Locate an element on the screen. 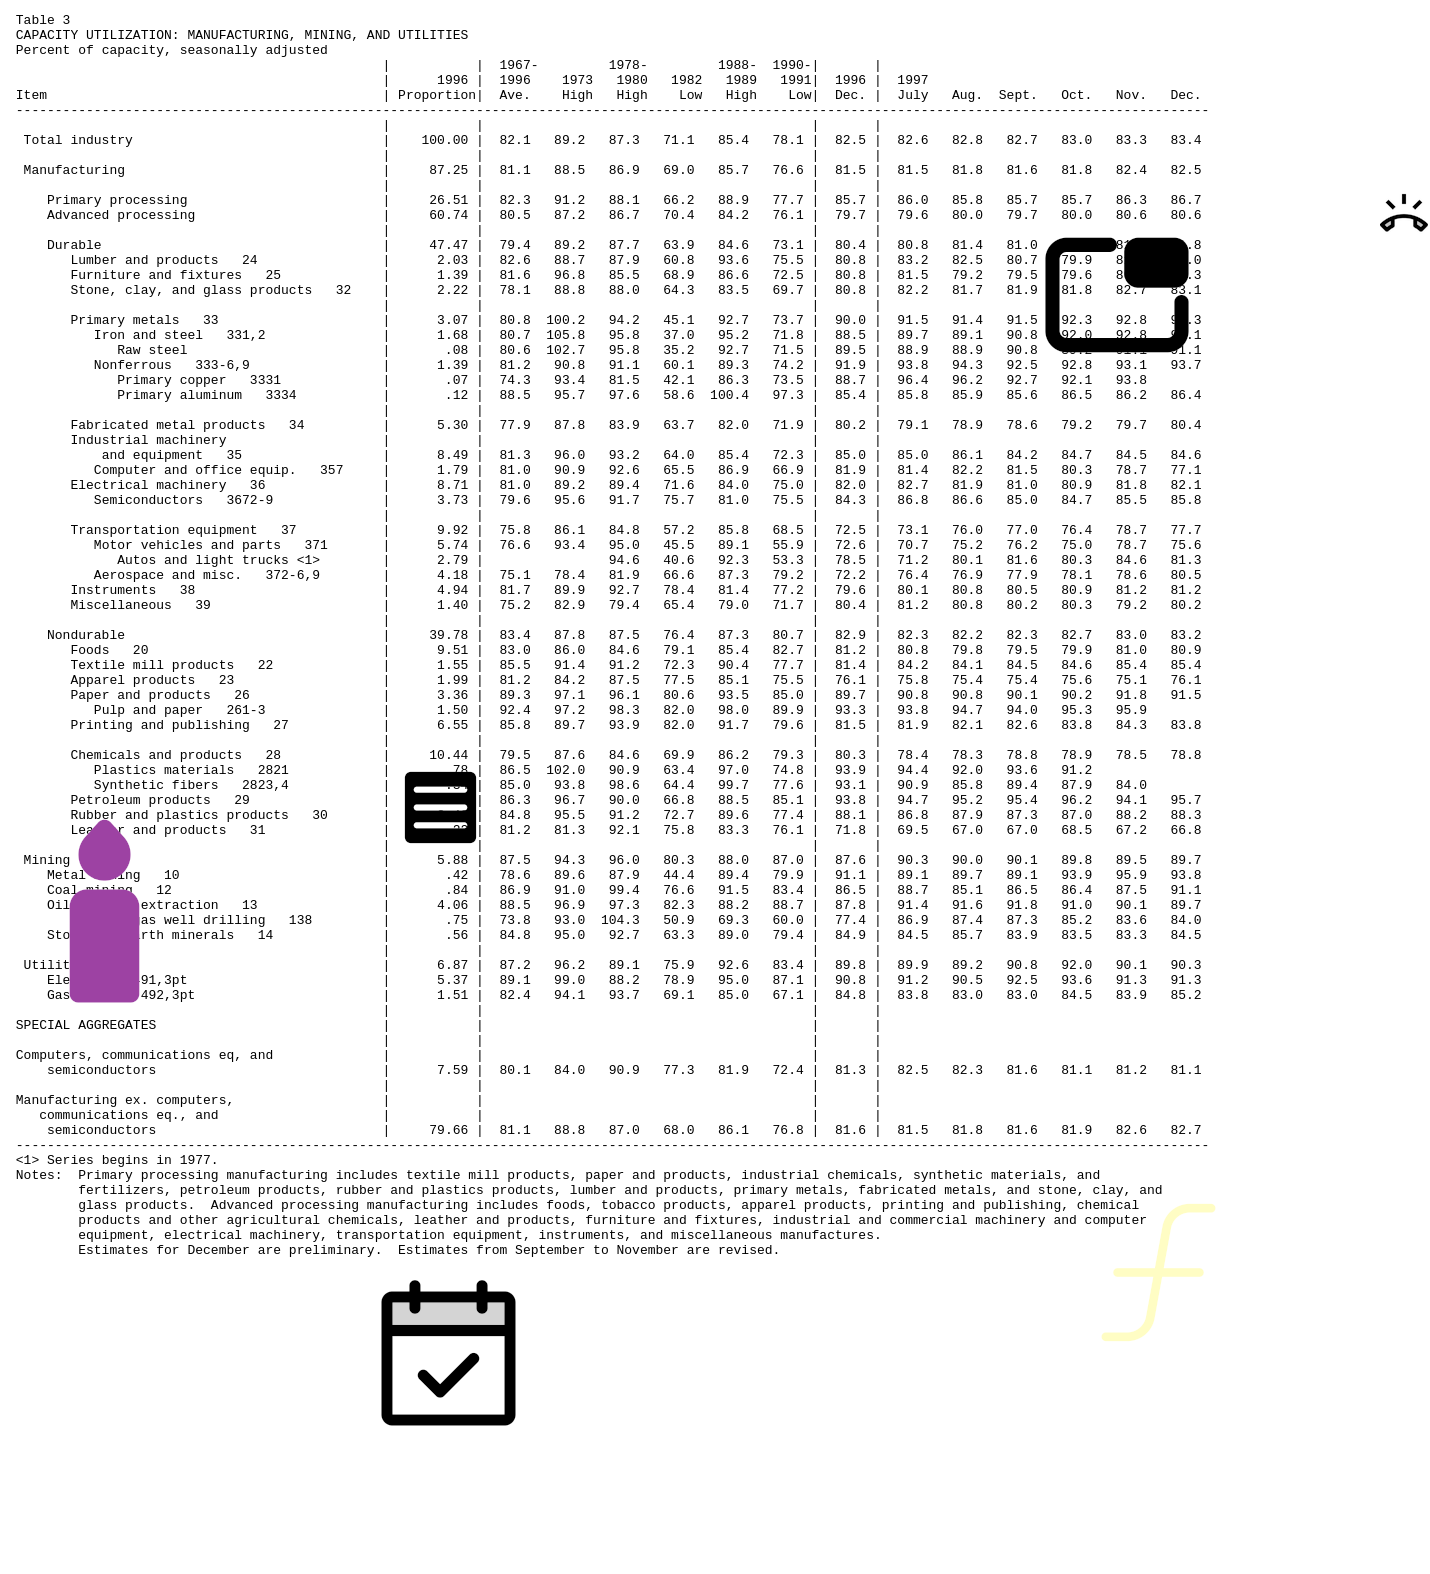  view list of items is located at coordinates (440, 807).